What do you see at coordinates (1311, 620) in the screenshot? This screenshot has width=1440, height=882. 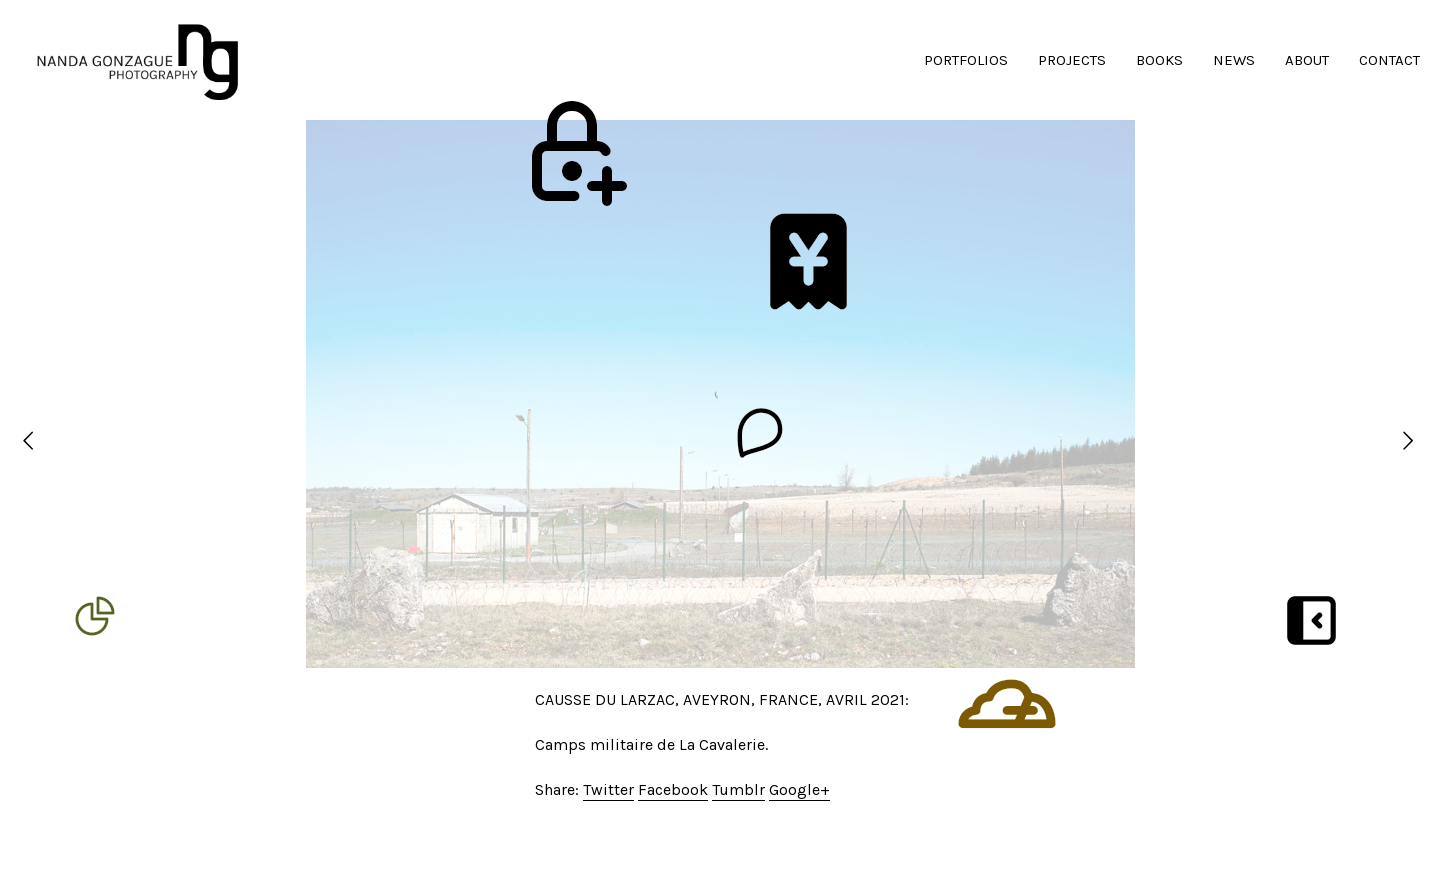 I see `collapse the left sidebar panel` at bounding box center [1311, 620].